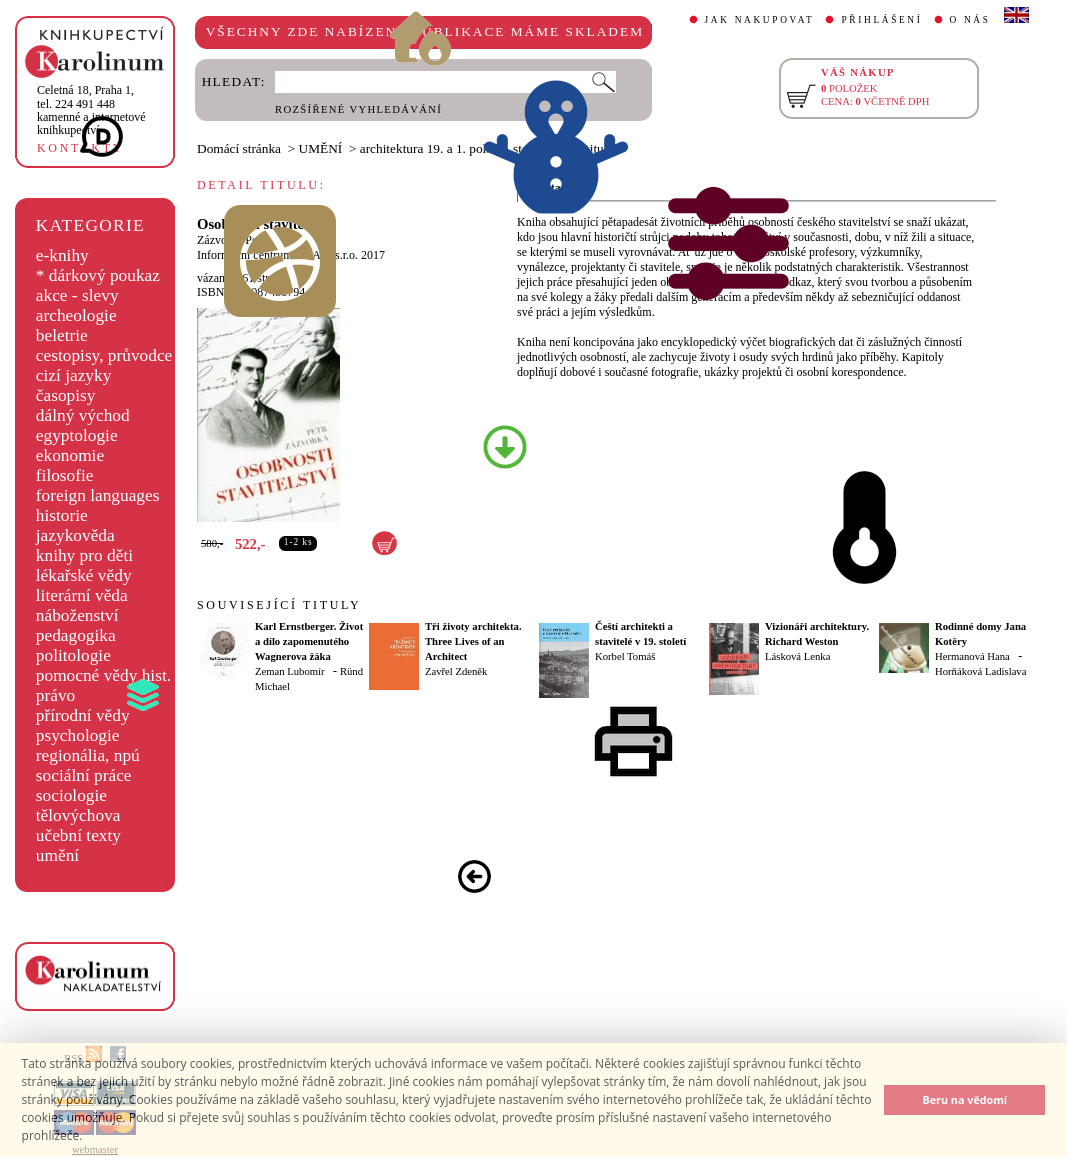 This screenshot has width=1067, height=1157. Describe the element at coordinates (102, 136) in the screenshot. I see `disqus commenting platform logo` at that location.